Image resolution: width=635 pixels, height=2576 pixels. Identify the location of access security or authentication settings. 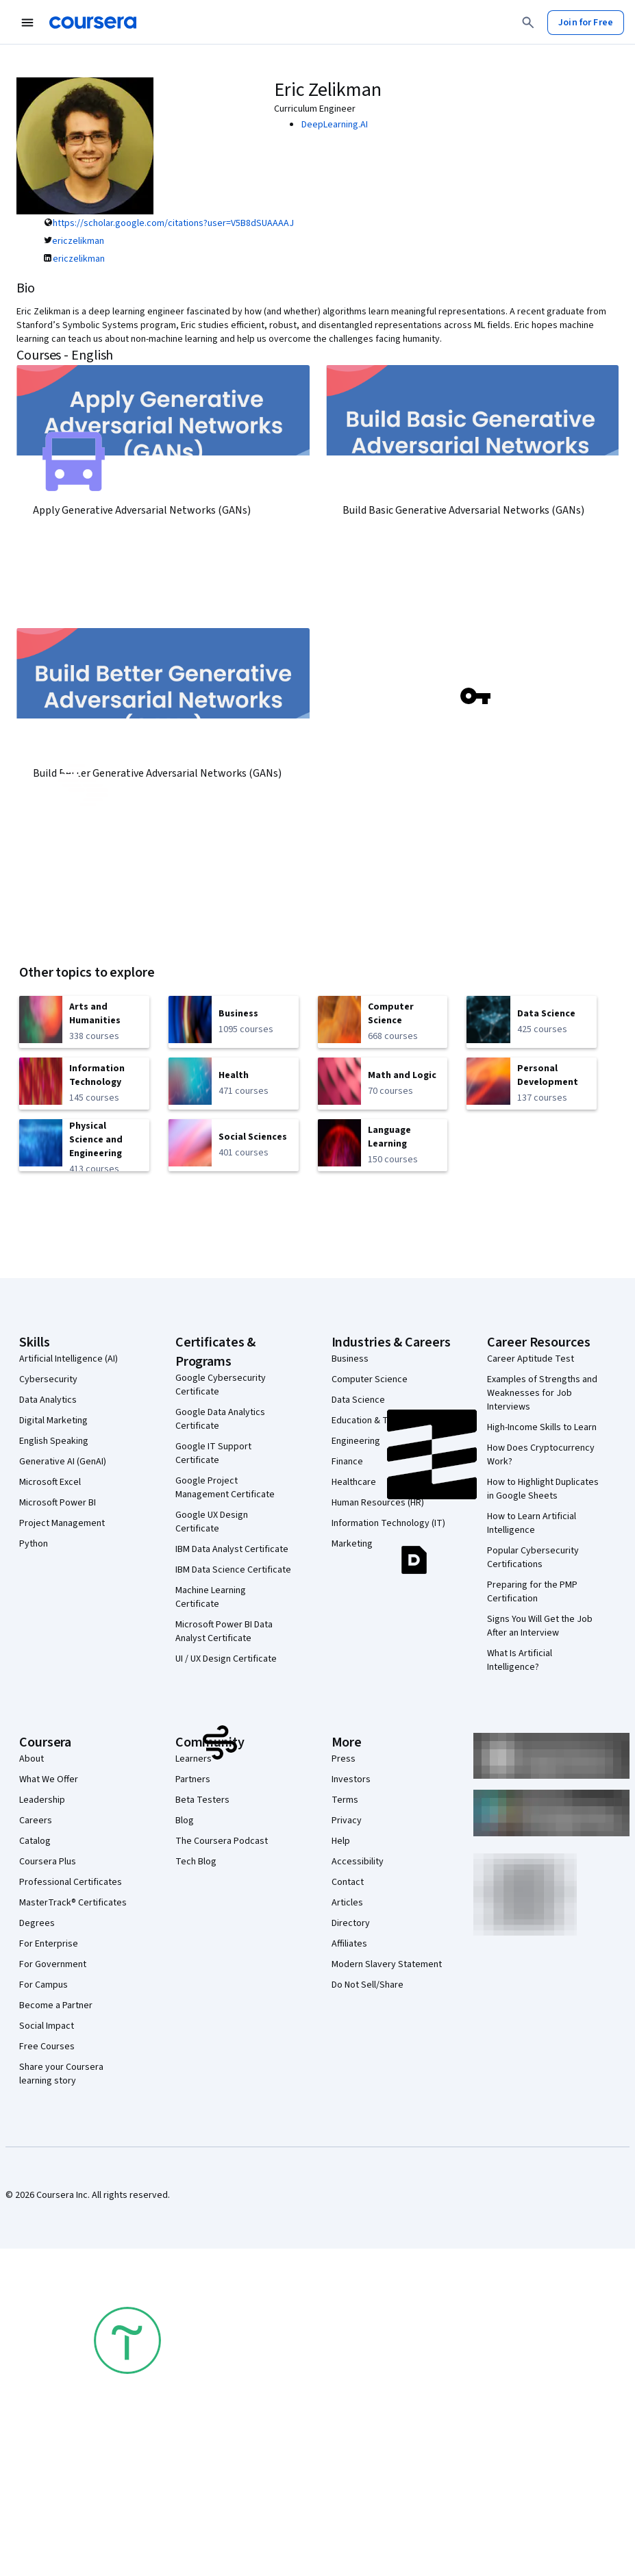
(475, 696).